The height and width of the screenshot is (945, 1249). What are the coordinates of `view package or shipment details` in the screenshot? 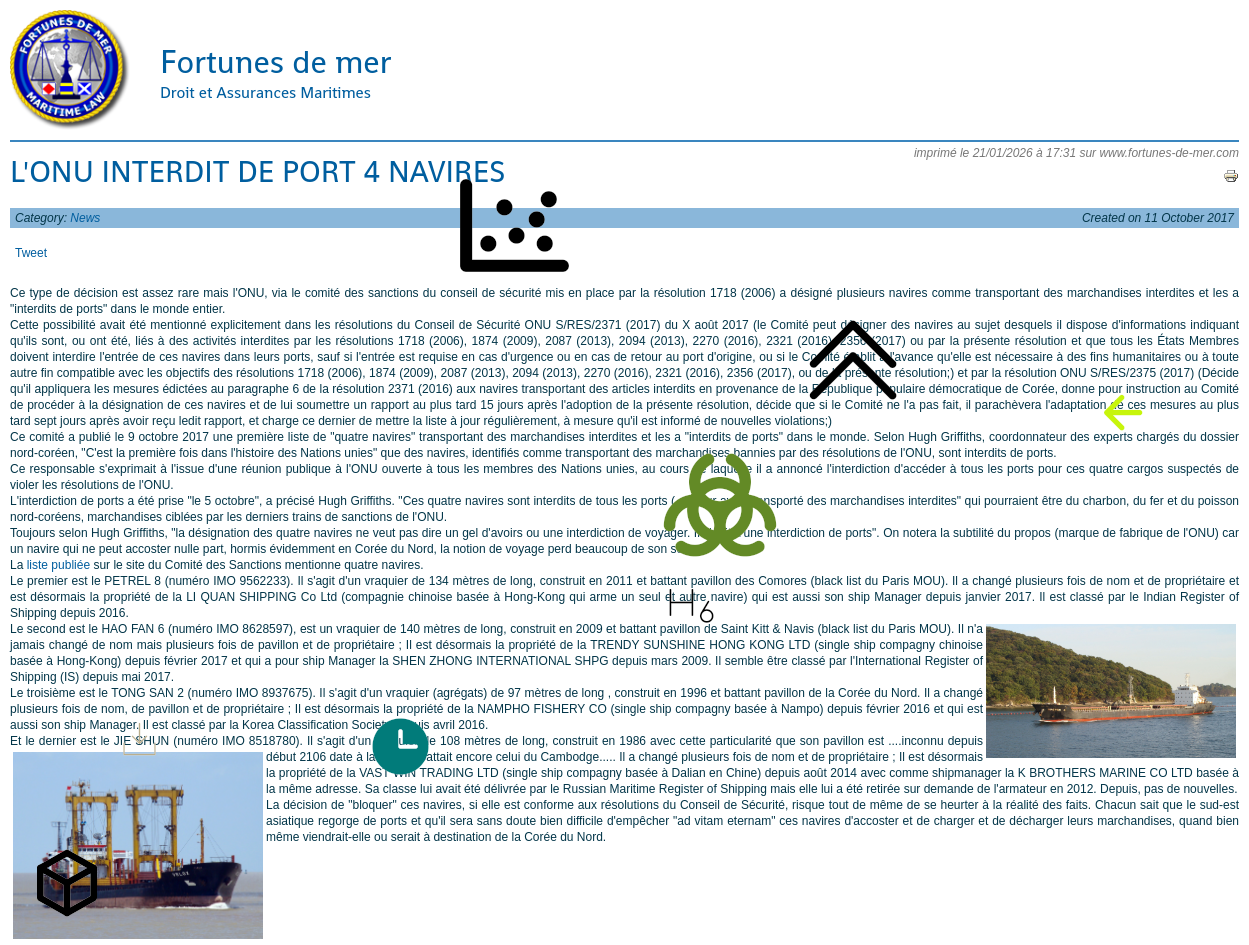 It's located at (67, 883).